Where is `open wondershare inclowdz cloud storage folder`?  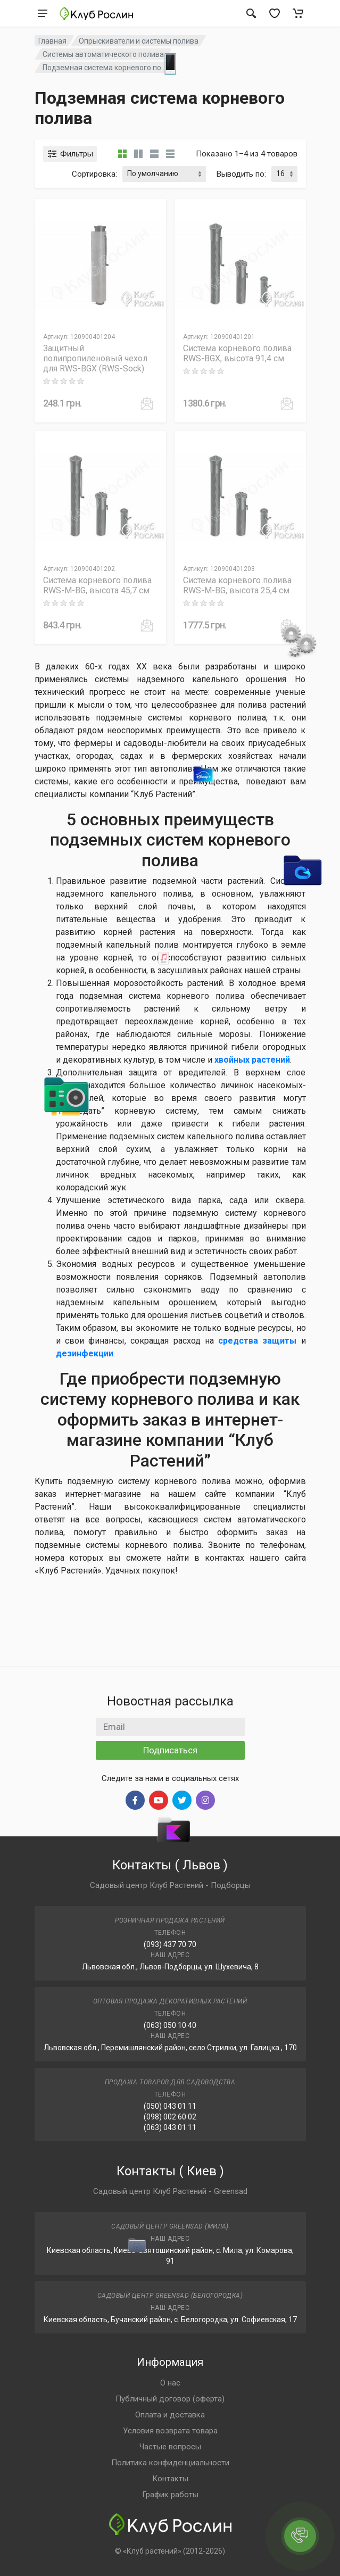 open wondershare inclowdz cloud storage folder is located at coordinates (302, 871).